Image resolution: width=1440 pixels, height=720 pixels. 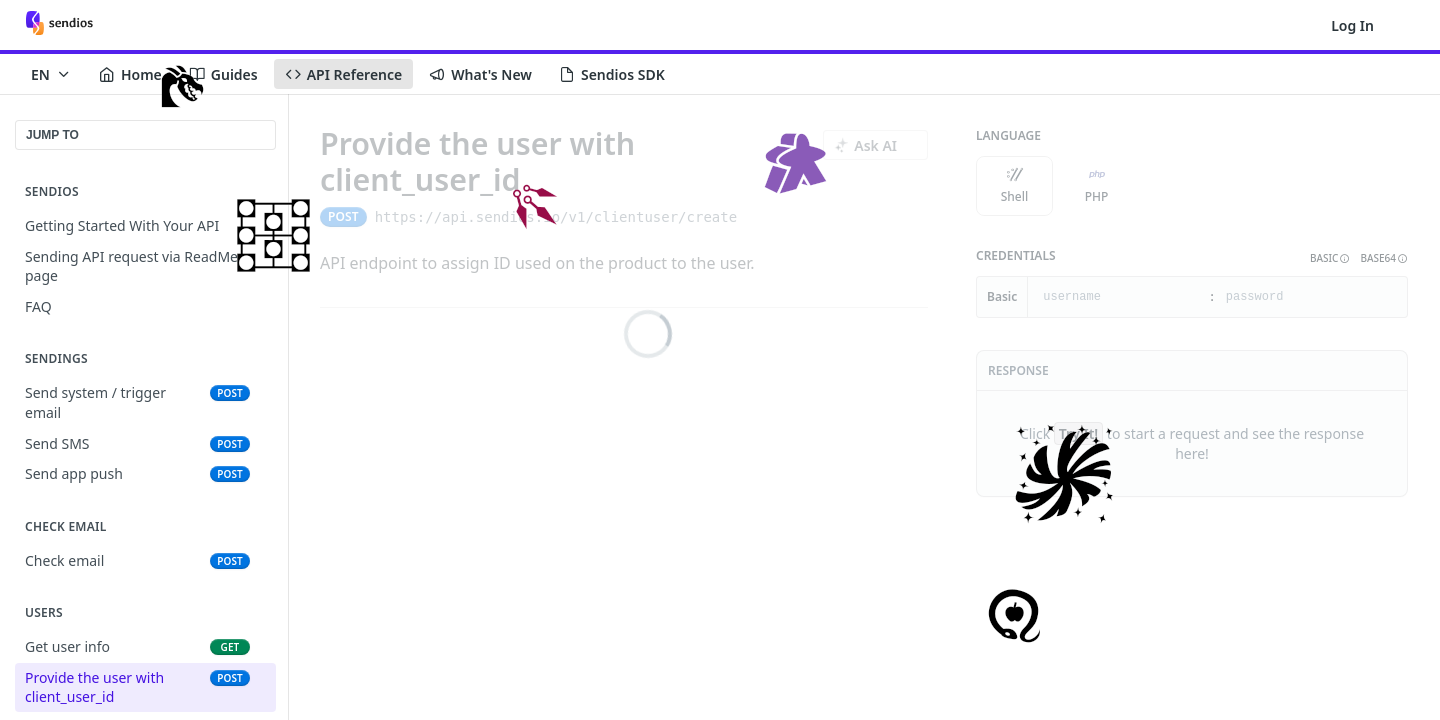 What do you see at coordinates (535, 207) in the screenshot?
I see `select thrown dagger weapon type` at bounding box center [535, 207].